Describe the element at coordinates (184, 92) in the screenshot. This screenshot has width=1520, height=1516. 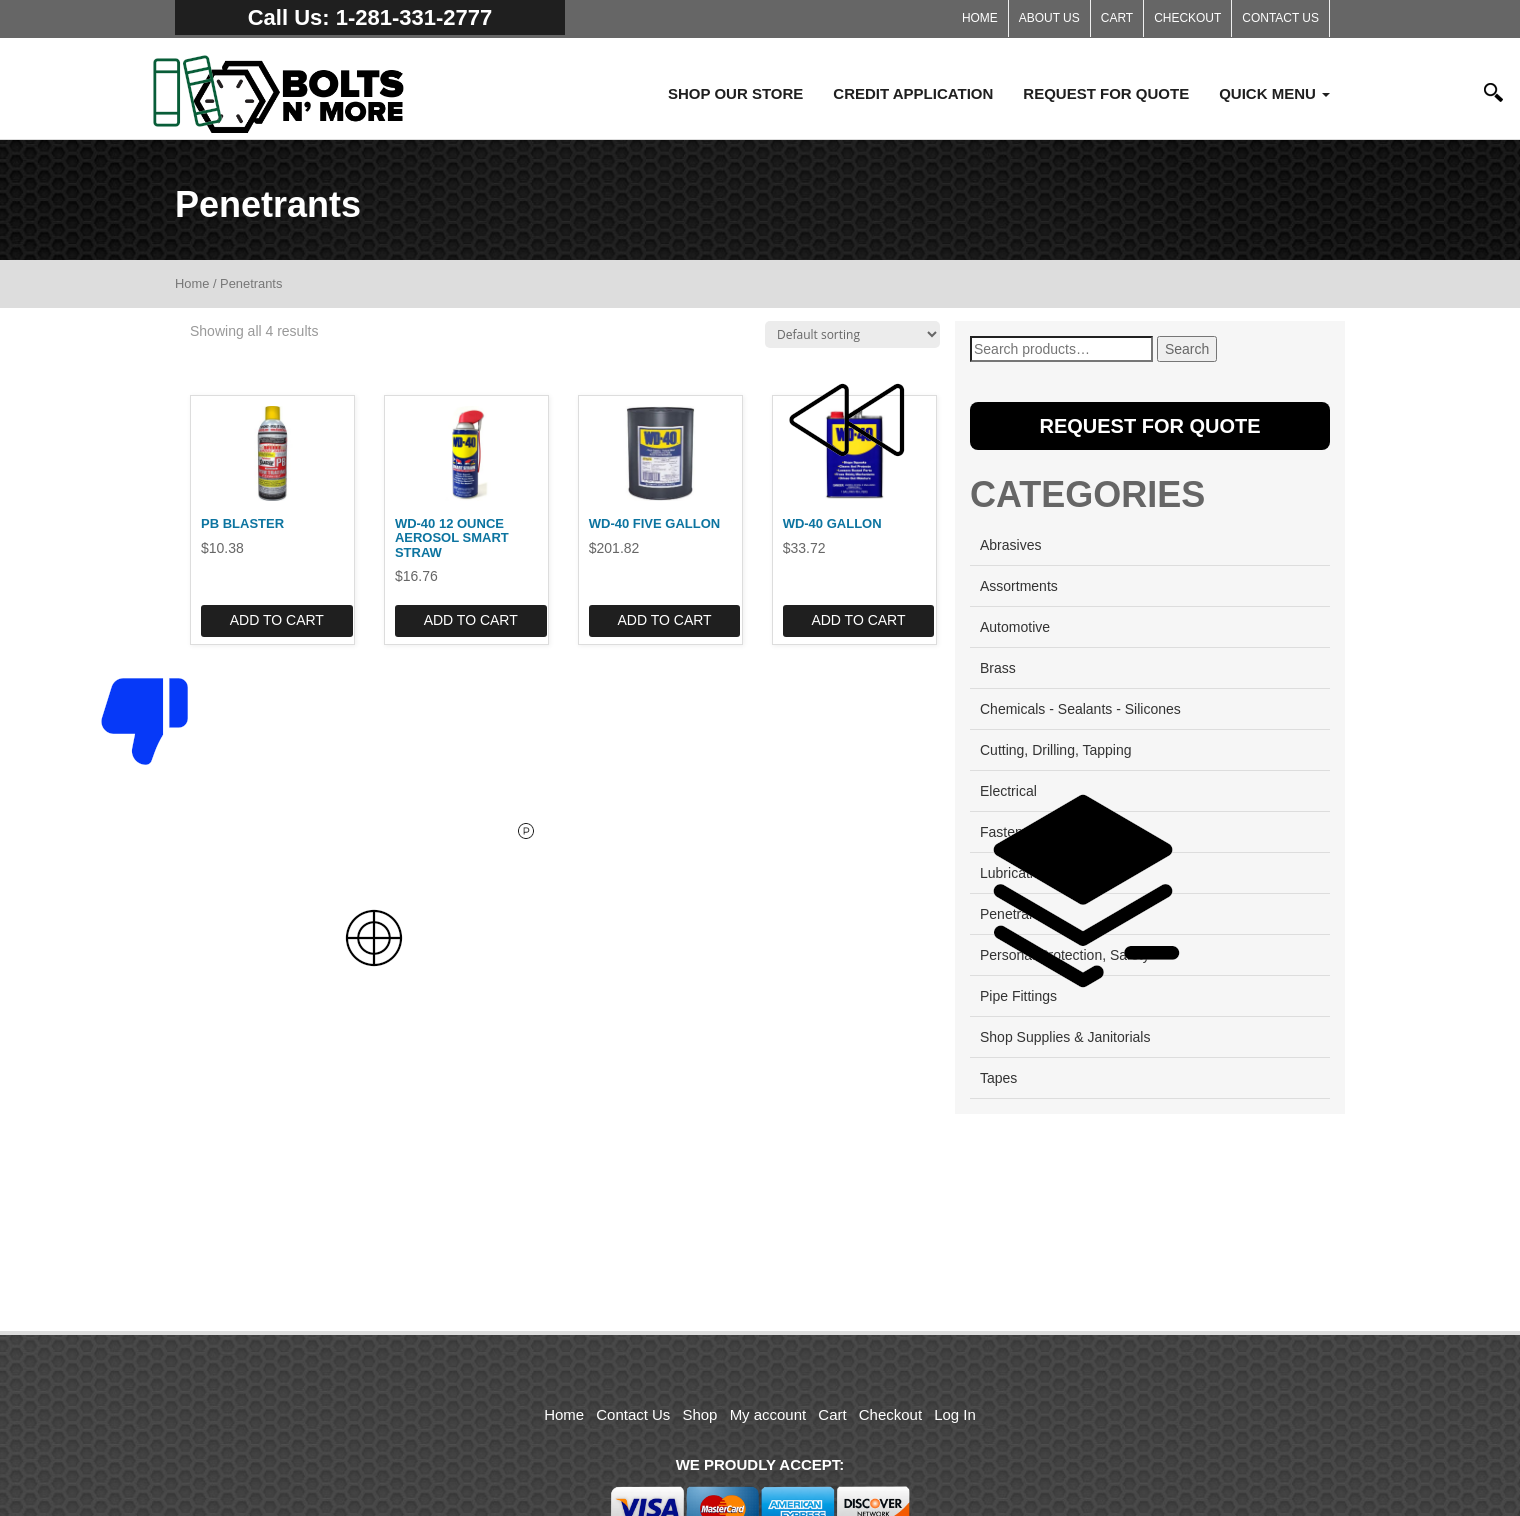
I see `access your library or book collection` at that location.